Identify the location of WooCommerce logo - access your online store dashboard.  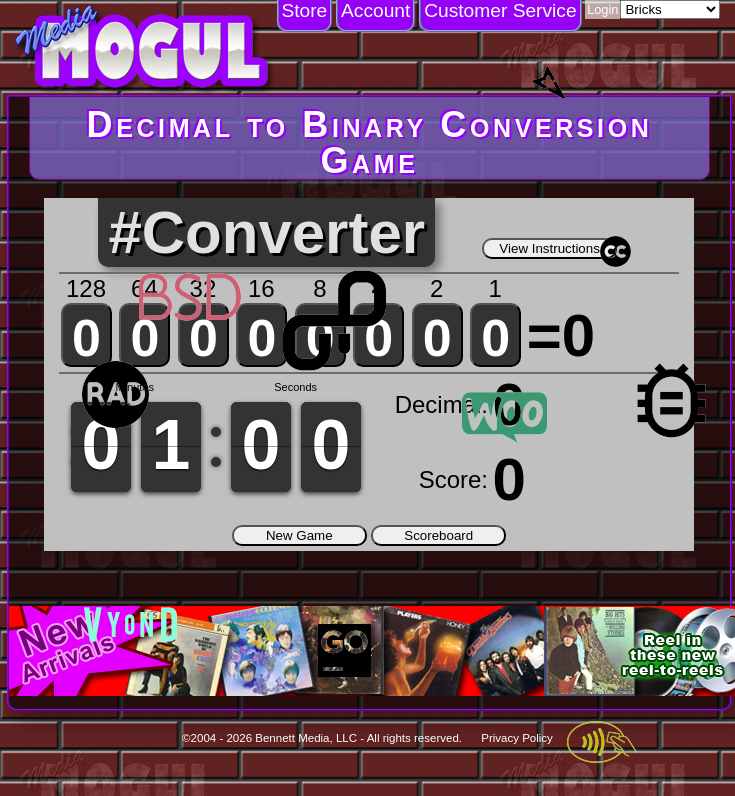
(504, 417).